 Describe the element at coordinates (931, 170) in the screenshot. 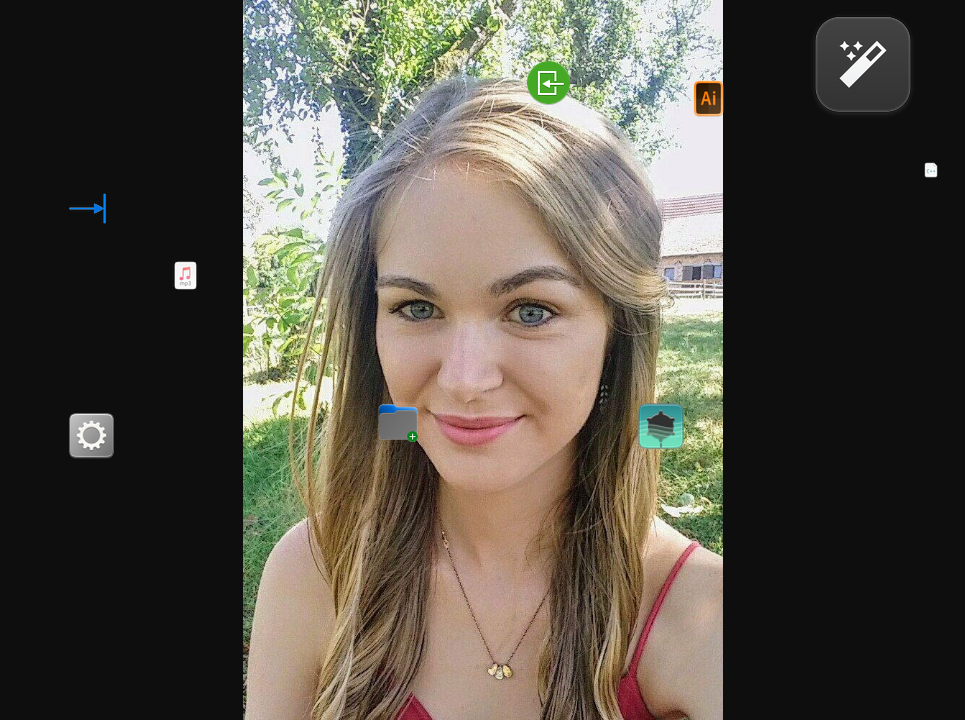

I see `a C++ source code file` at that location.